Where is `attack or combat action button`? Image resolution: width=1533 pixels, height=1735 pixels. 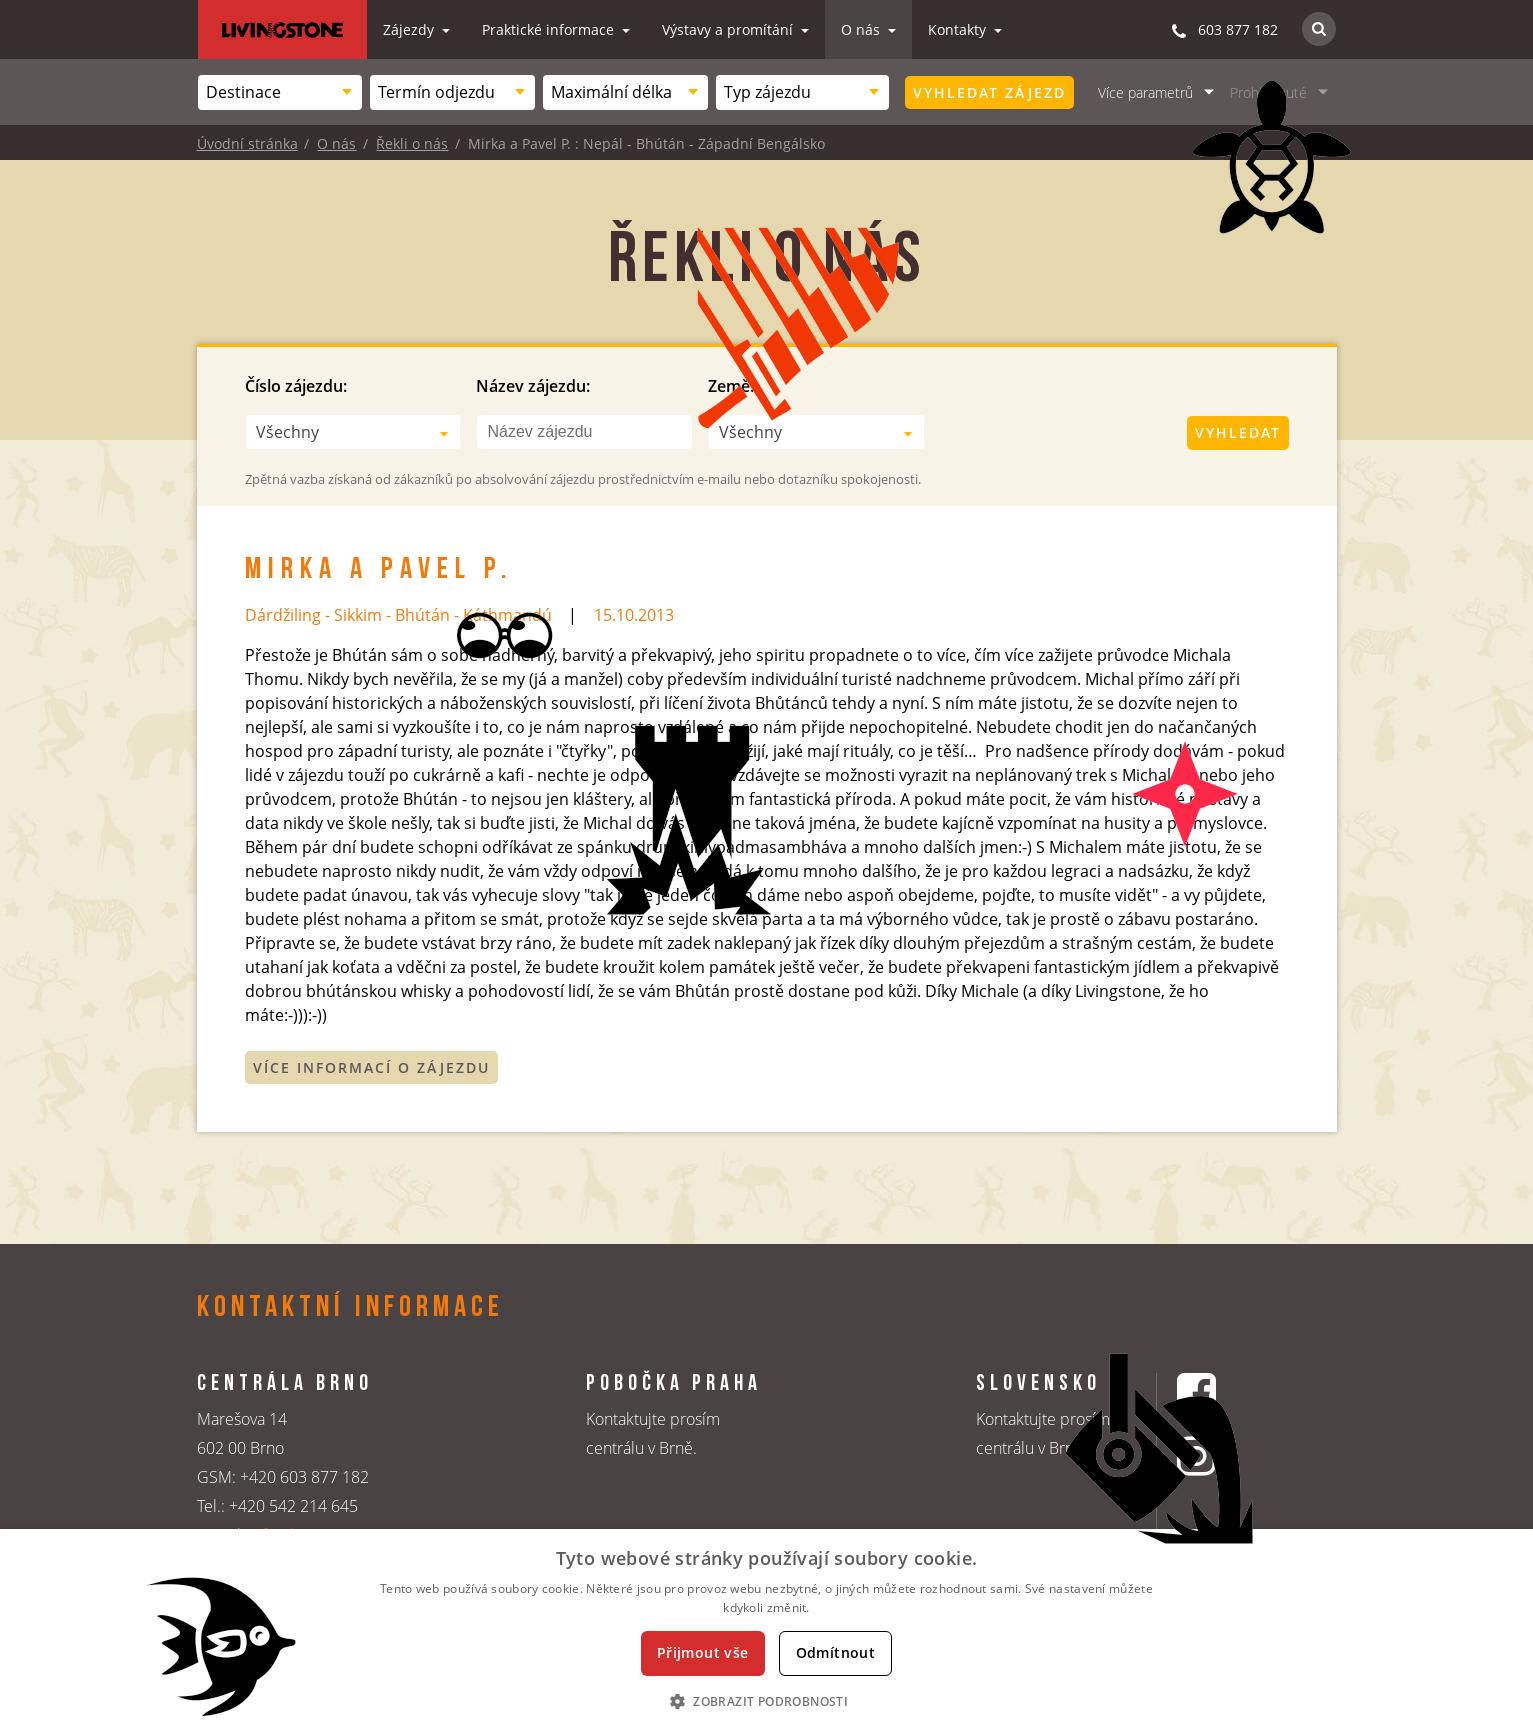
attack or combat action button is located at coordinates (797, 328).